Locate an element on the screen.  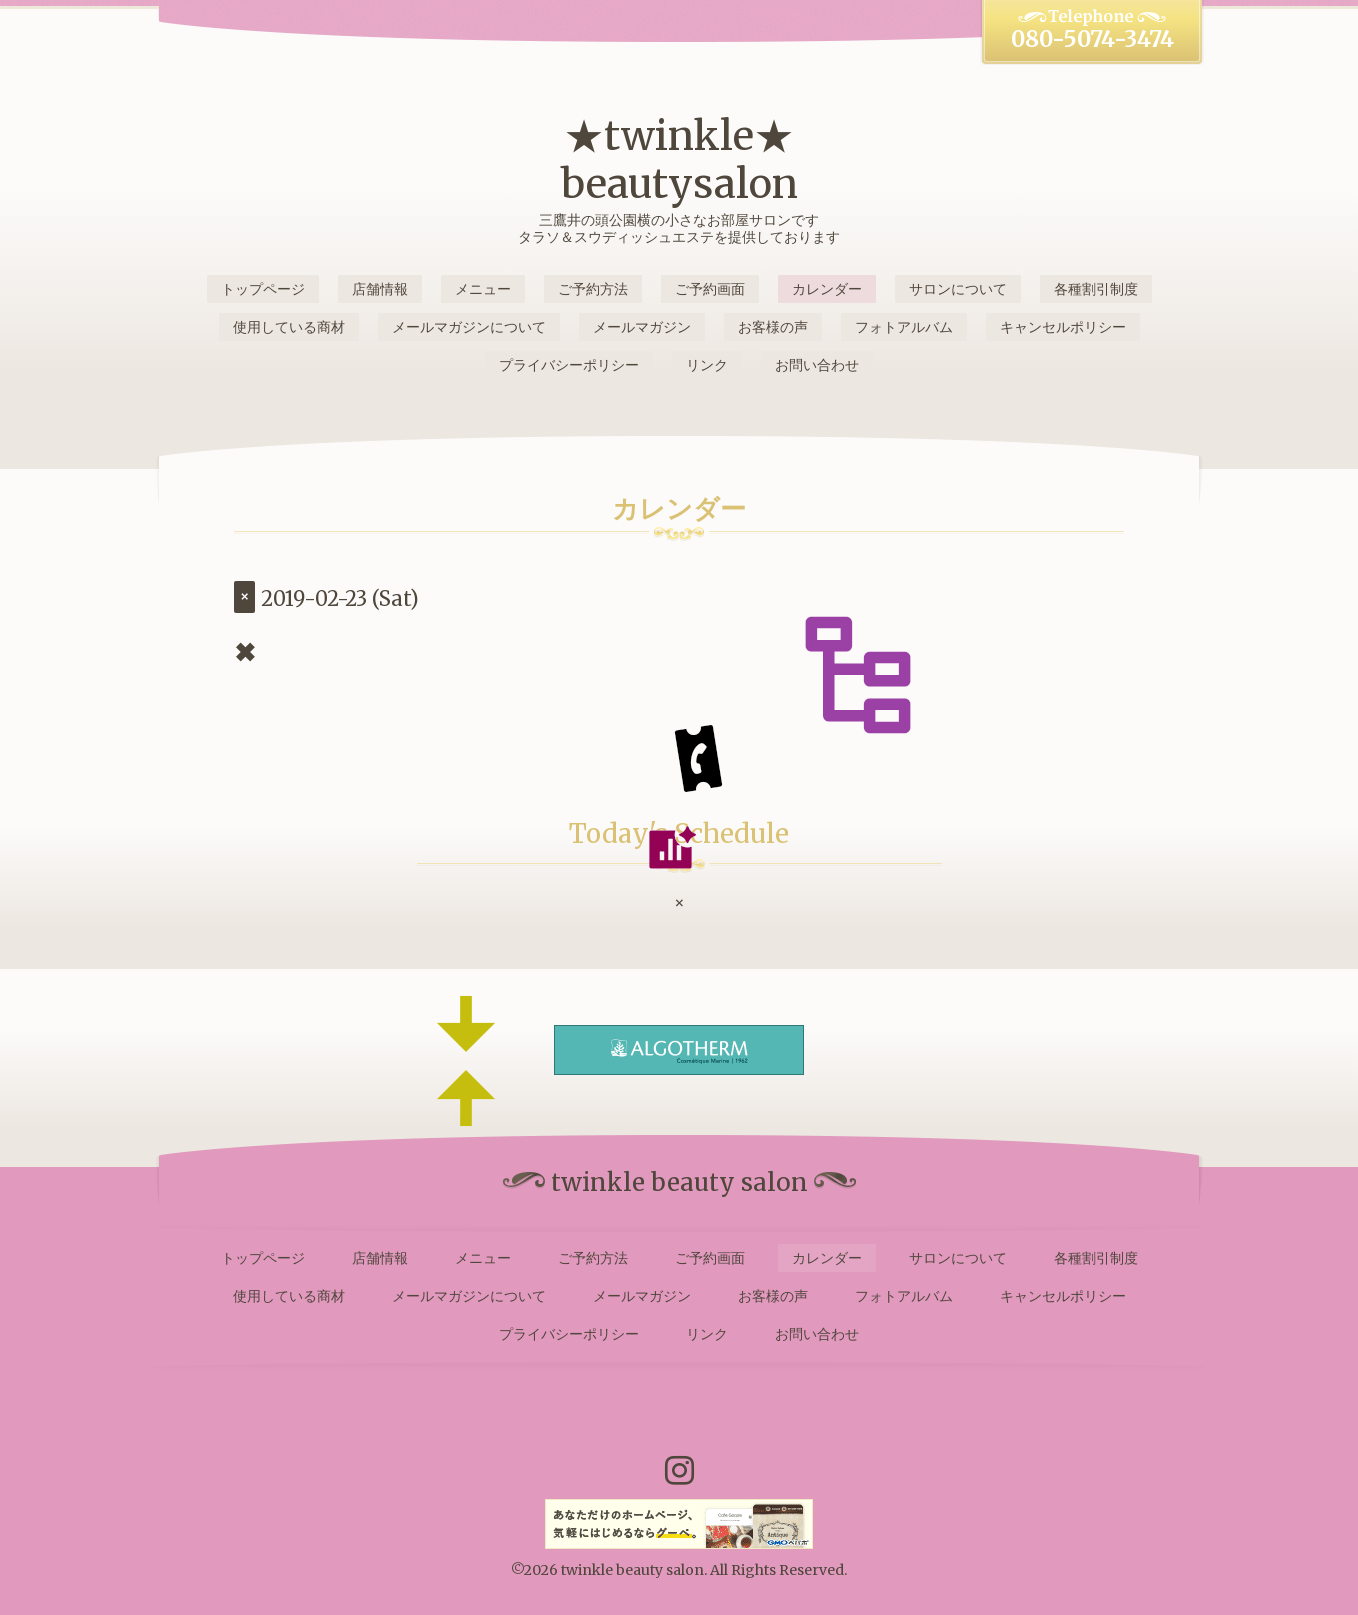
open the Allociné app for movie listings and reviews is located at coordinates (698, 758).